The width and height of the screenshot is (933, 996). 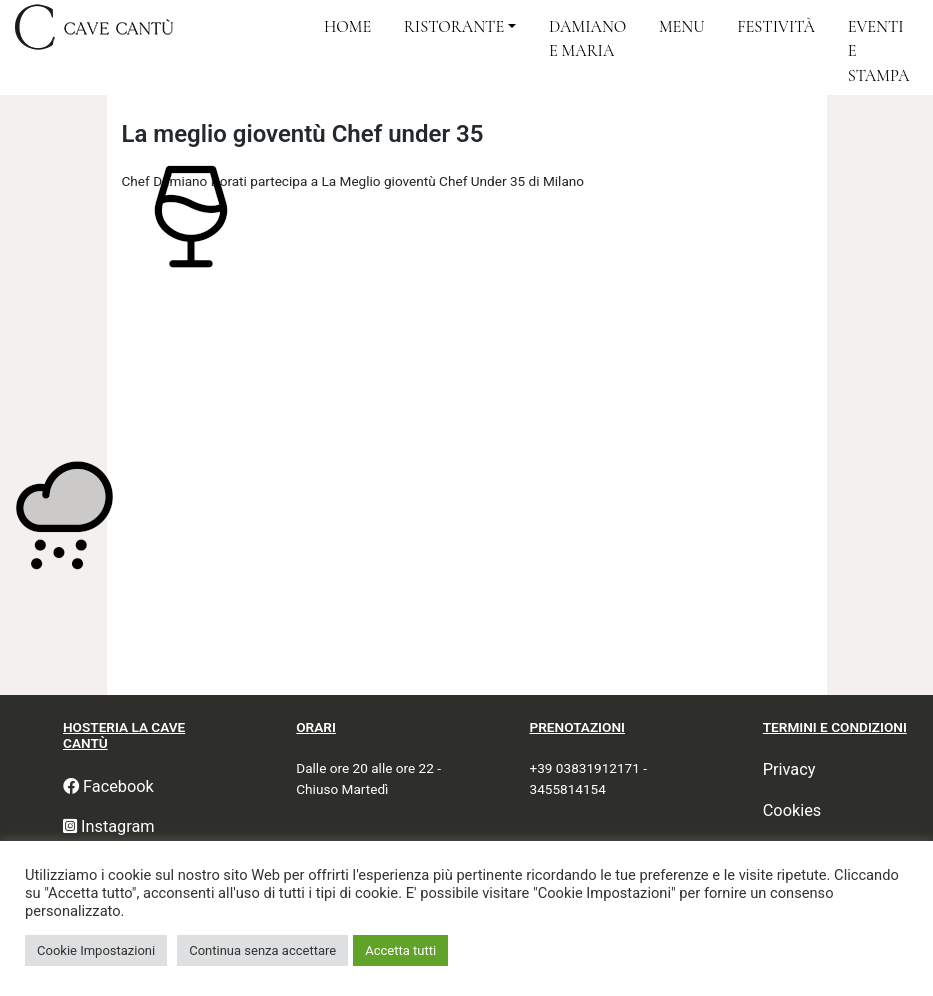 What do you see at coordinates (64, 513) in the screenshot?
I see `indicates snowy weather conditions` at bounding box center [64, 513].